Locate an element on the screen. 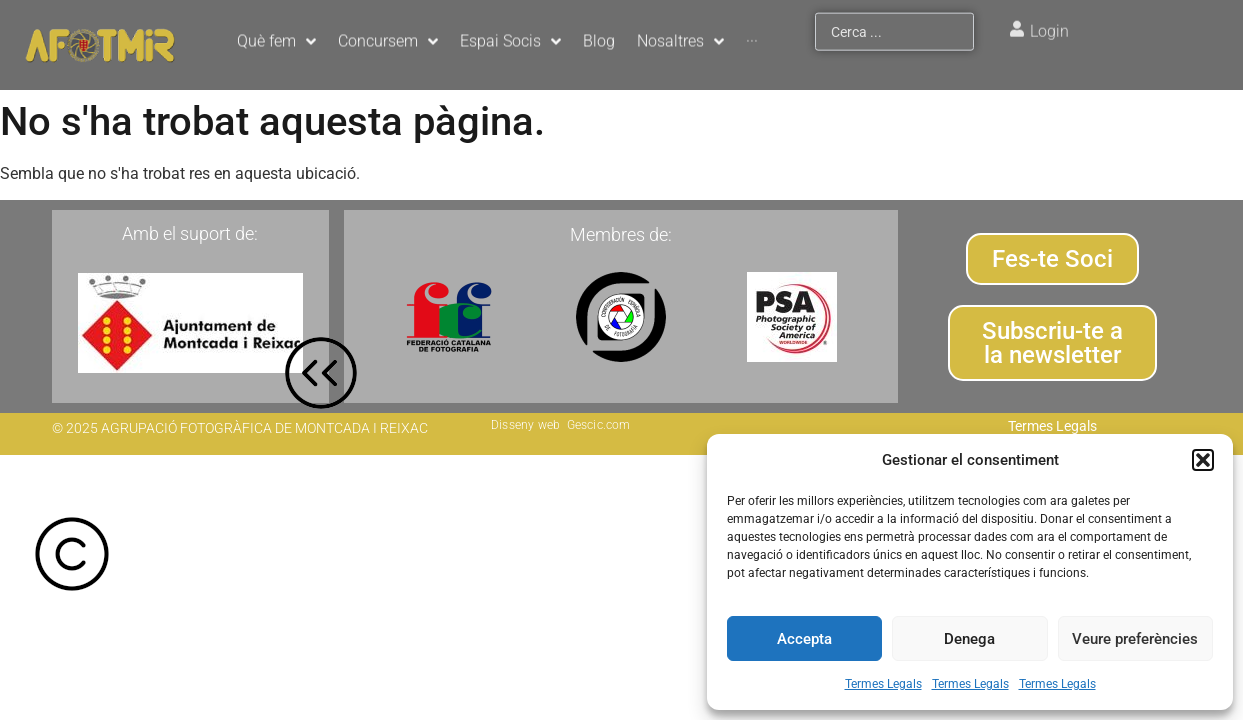  go back to the beginning is located at coordinates (321, 373).